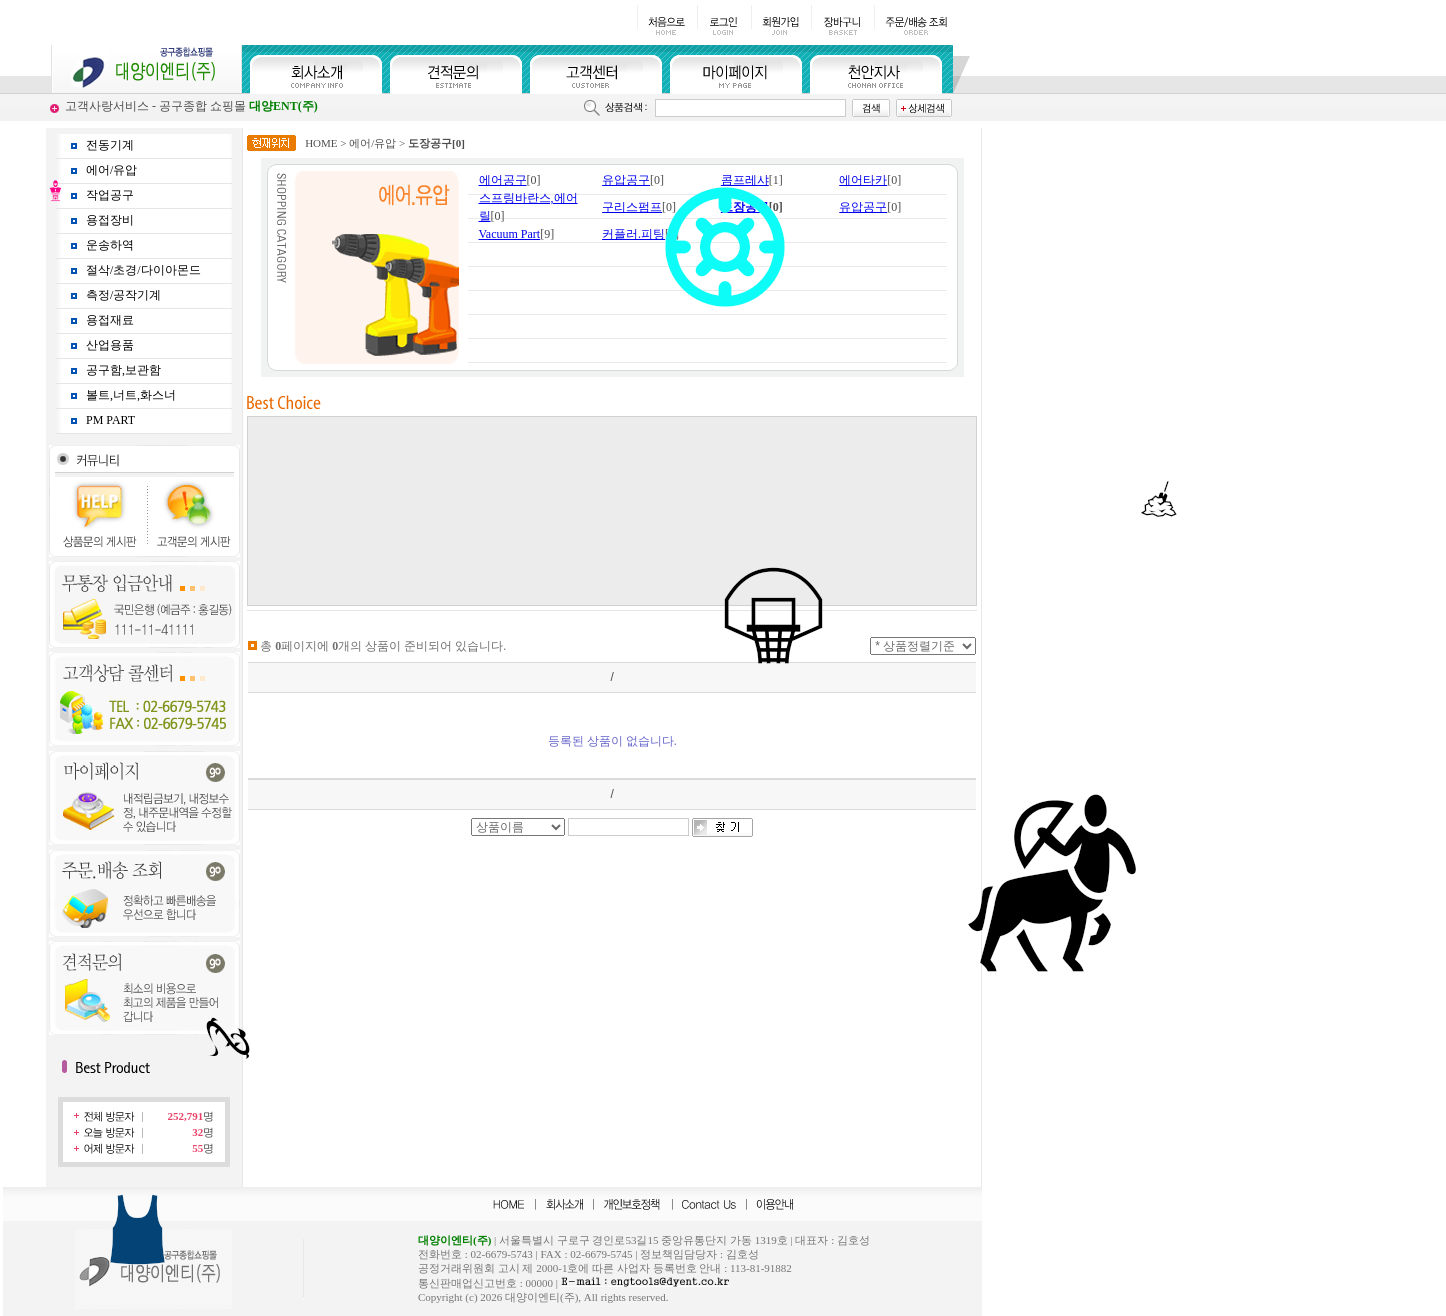 This screenshot has height=1316, width=1446. I want to click on coal resource in a crafting or mining game, so click(1159, 499).